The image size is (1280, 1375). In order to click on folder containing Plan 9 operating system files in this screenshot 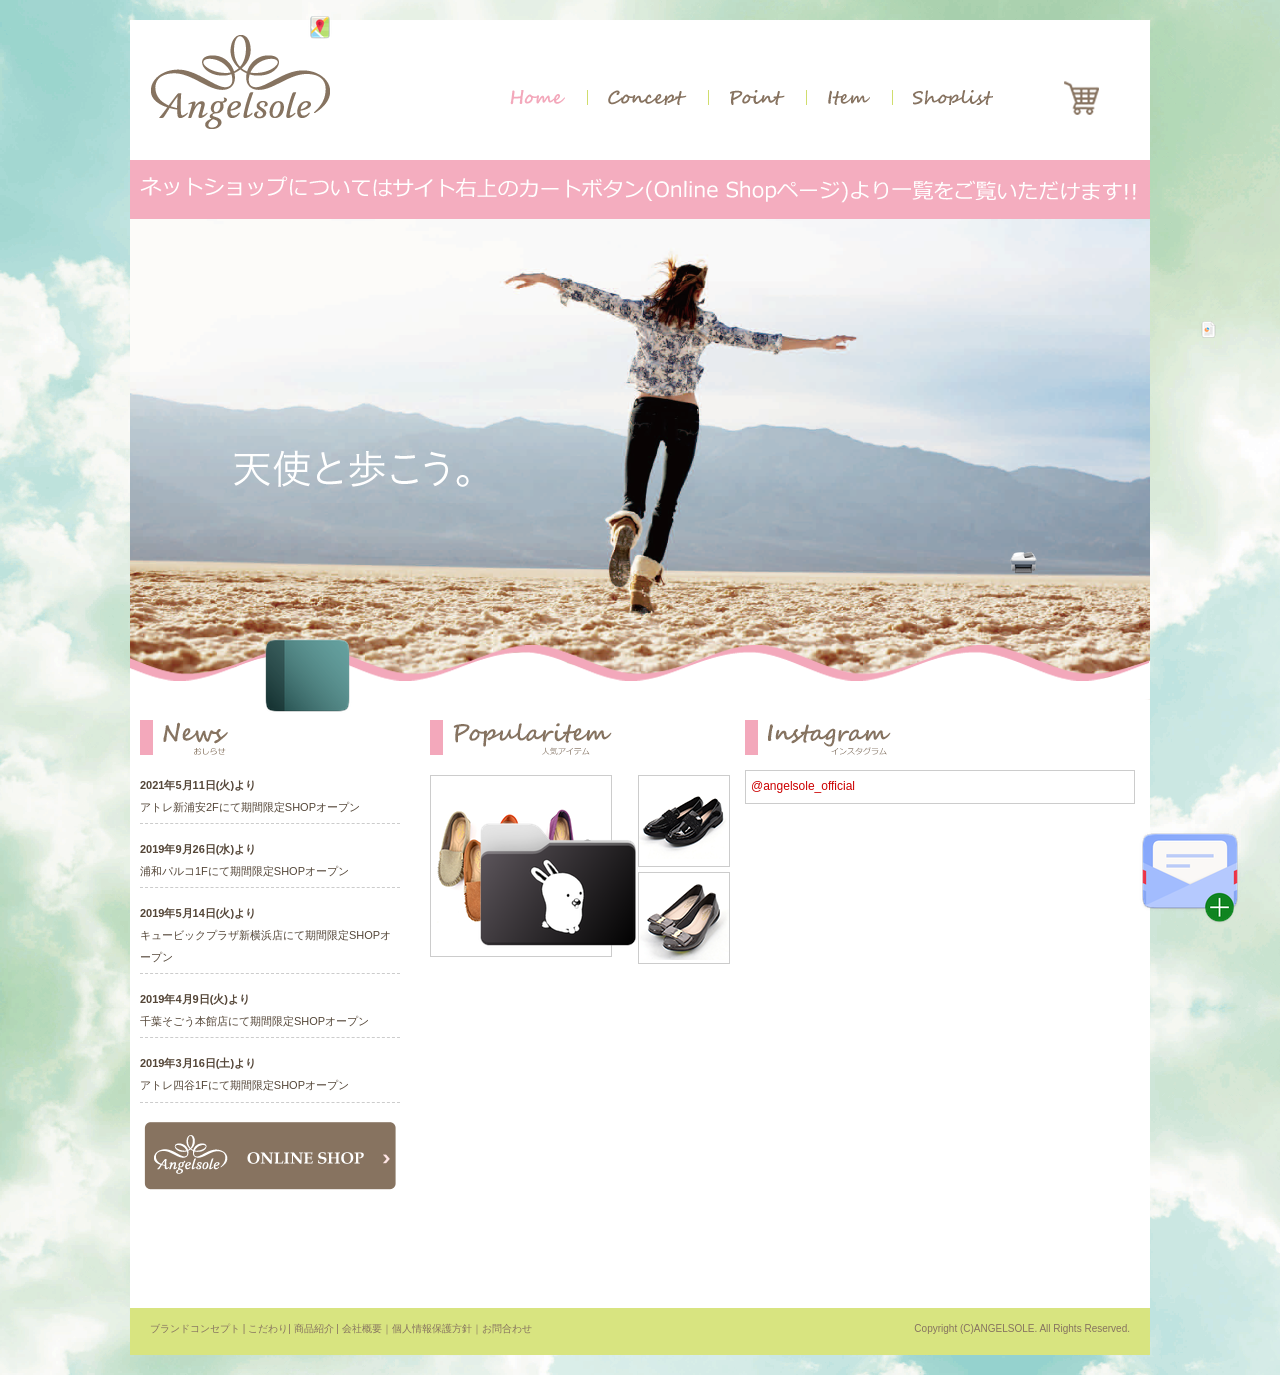, I will do `click(557, 888)`.